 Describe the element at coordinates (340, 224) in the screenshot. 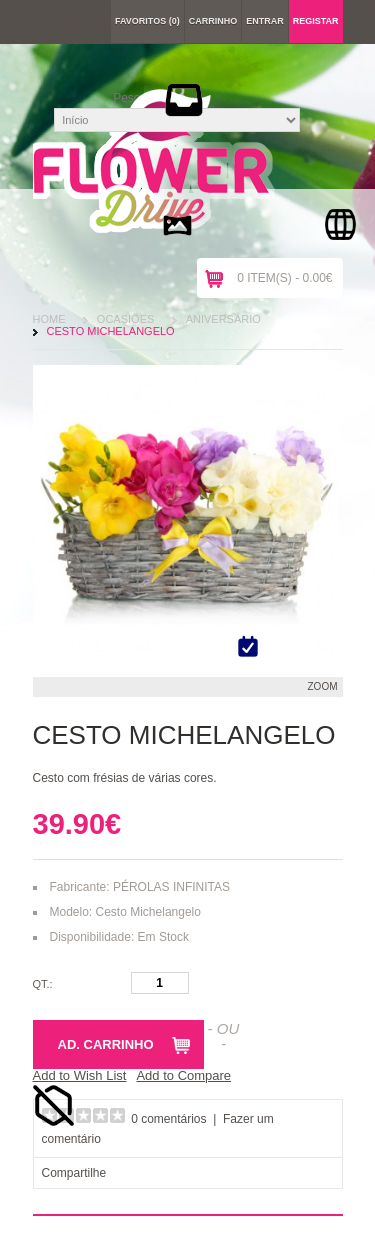

I see `view inventory or storage items` at that location.